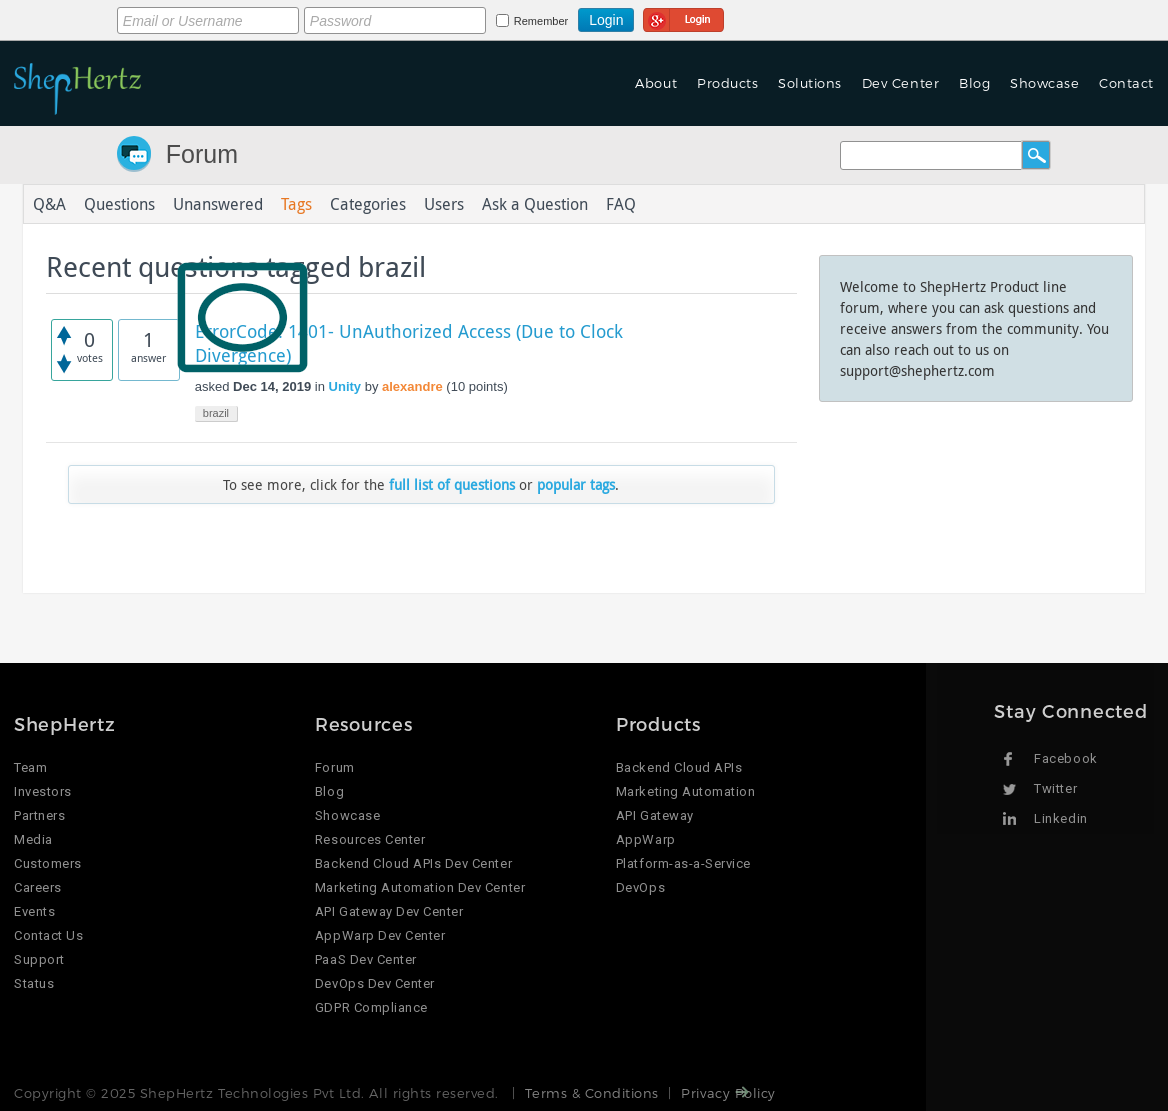 The image size is (1168, 1111). Describe the element at coordinates (742, 1092) in the screenshot. I see `proceed to the next step` at that location.